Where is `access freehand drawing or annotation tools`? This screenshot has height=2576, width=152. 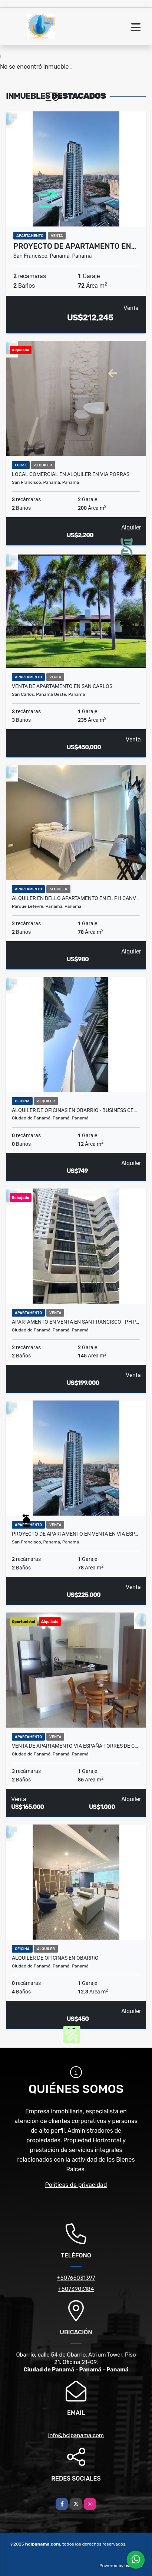
access freehand drawing or annotation tools is located at coordinates (72, 2034).